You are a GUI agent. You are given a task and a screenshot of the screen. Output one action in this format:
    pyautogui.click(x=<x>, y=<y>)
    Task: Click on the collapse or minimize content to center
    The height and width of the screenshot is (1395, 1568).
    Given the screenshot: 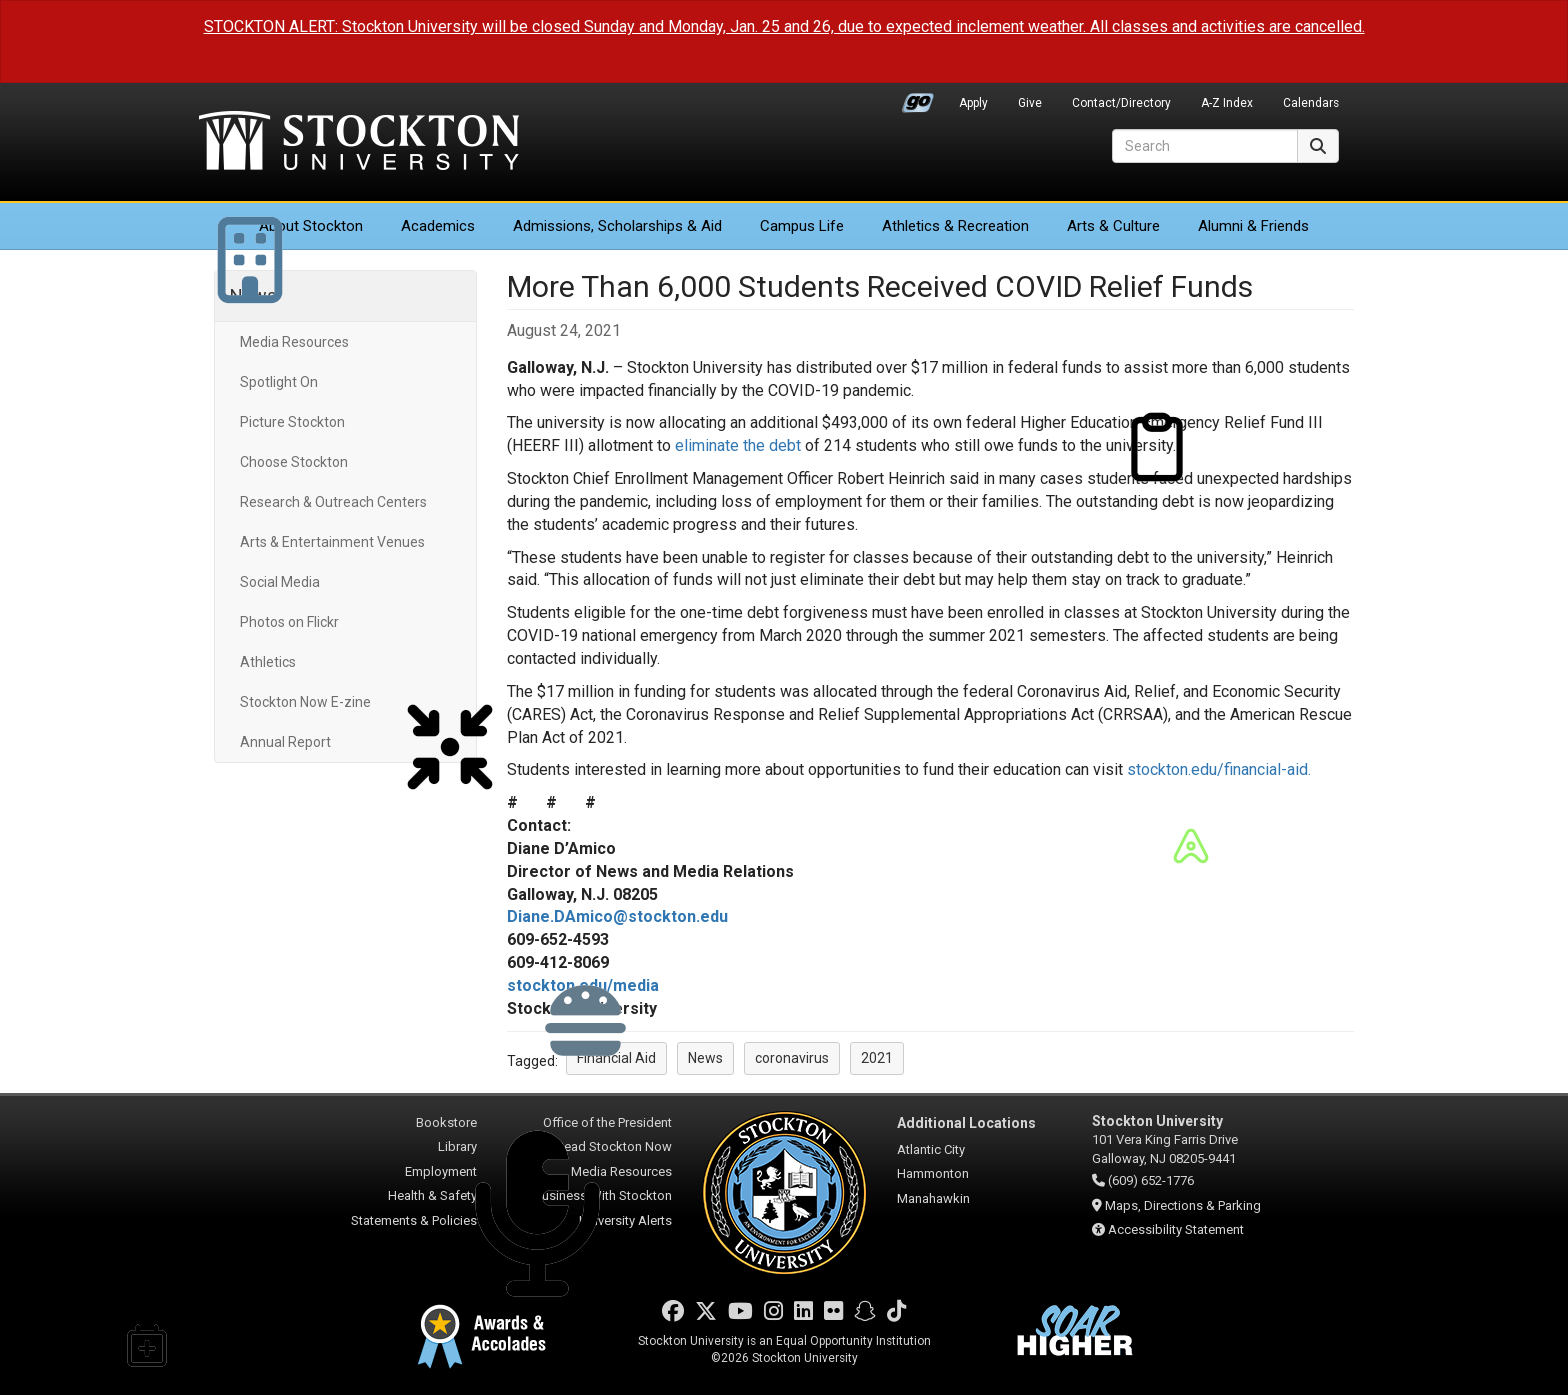 What is the action you would take?
    pyautogui.click(x=450, y=747)
    